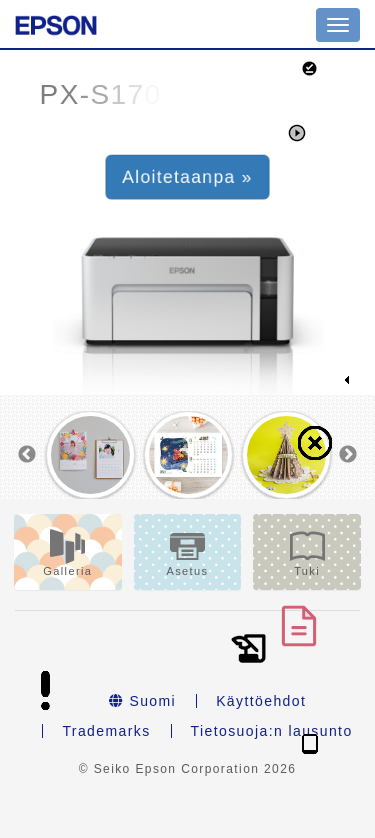  What do you see at coordinates (309, 68) in the screenshot?
I see `indicates content is available offline` at bounding box center [309, 68].